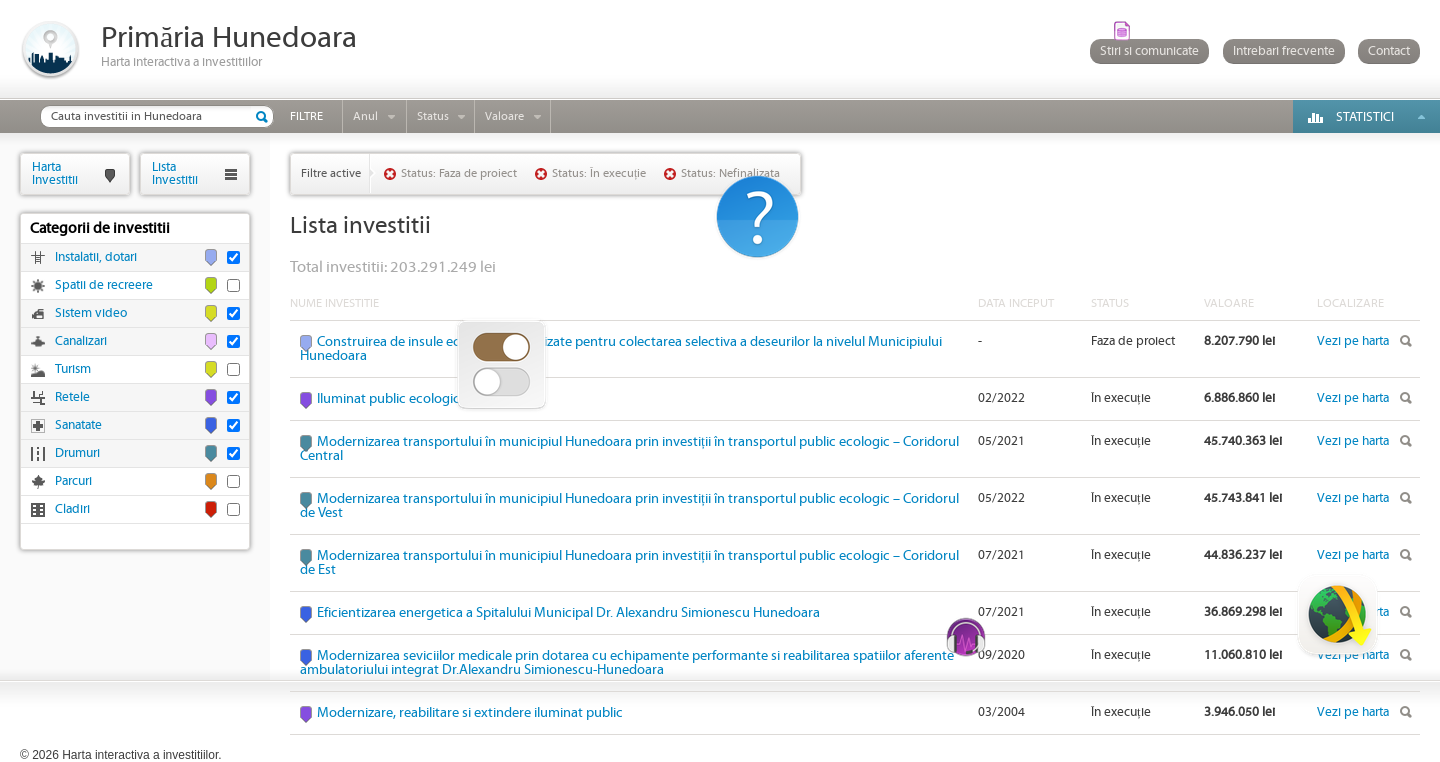  What do you see at coordinates (501, 364) in the screenshot?
I see `open desktop preferences or settings` at bounding box center [501, 364].